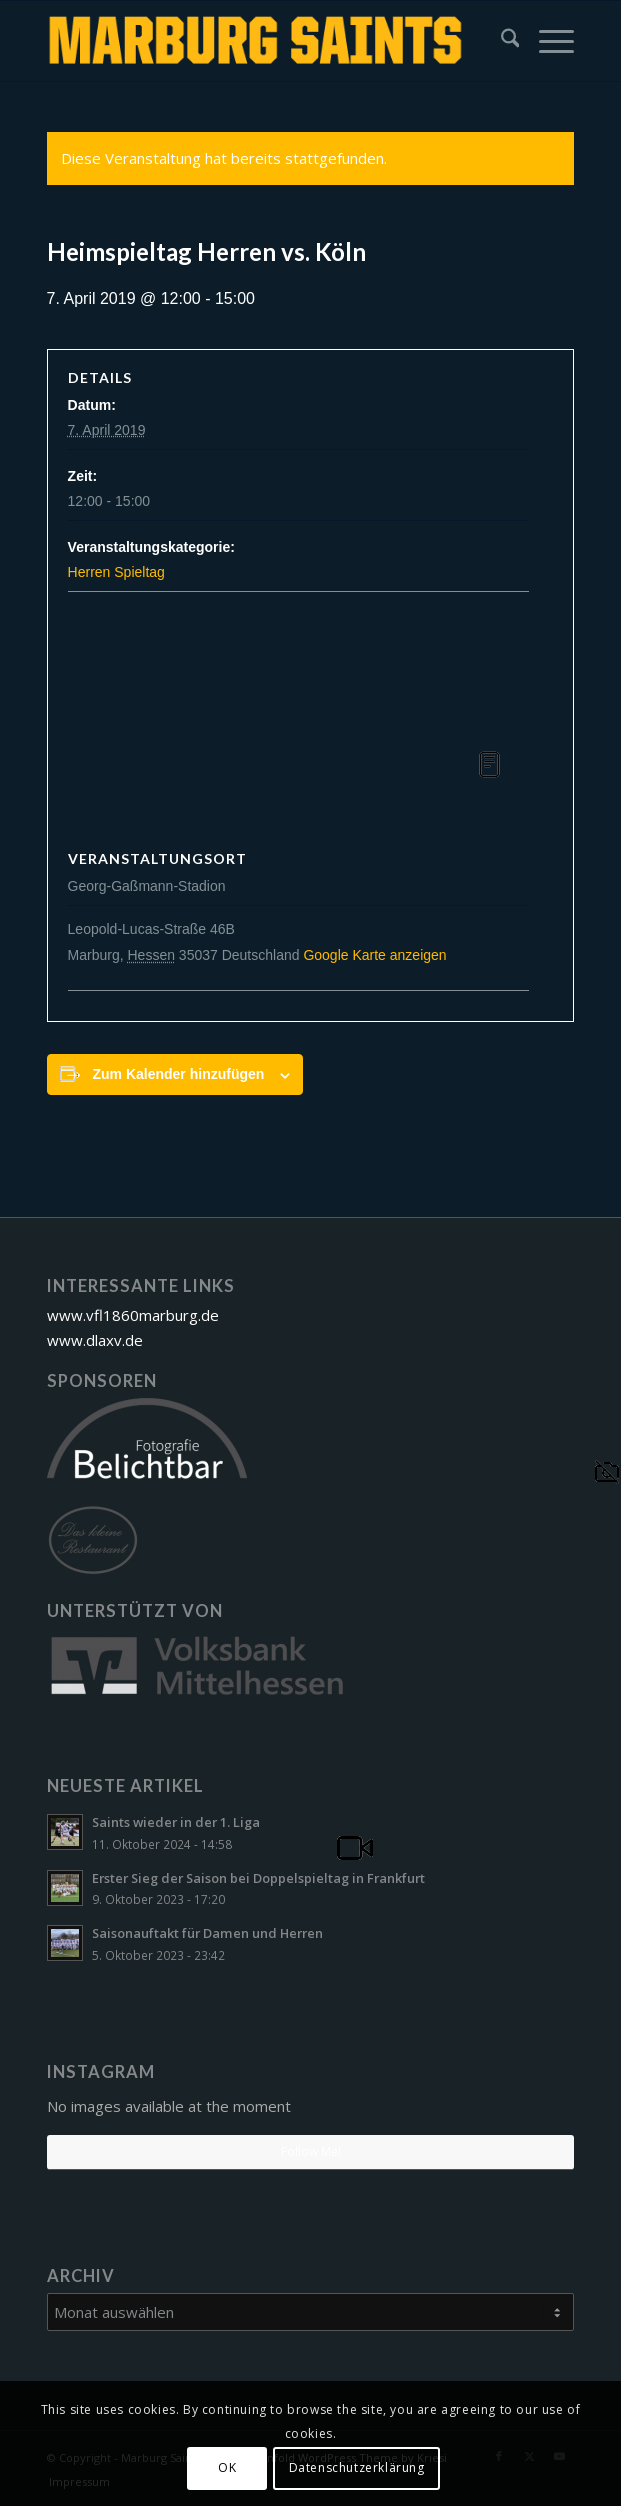 This screenshot has height=2506, width=621. Describe the element at coordinates (355, 1848) in the screenshot. I see `start recording a video` at that location.